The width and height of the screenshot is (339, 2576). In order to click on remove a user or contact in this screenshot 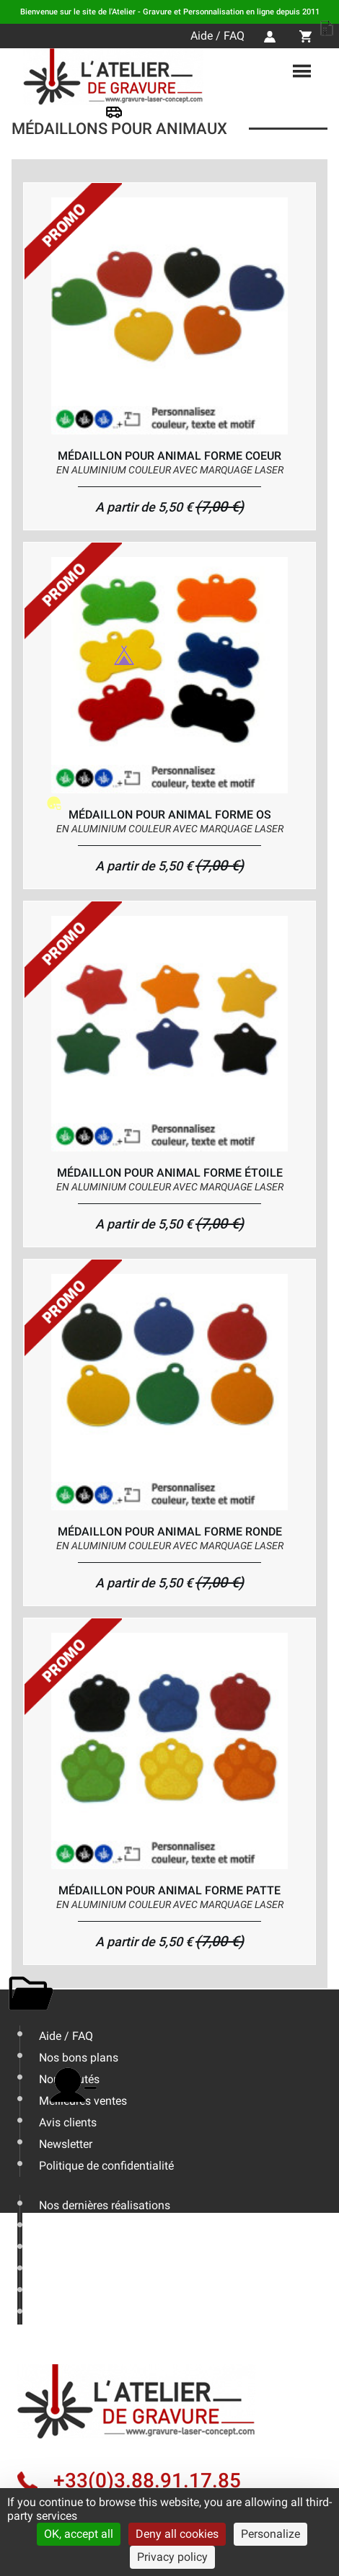, I will do `click(71, 2086)`.